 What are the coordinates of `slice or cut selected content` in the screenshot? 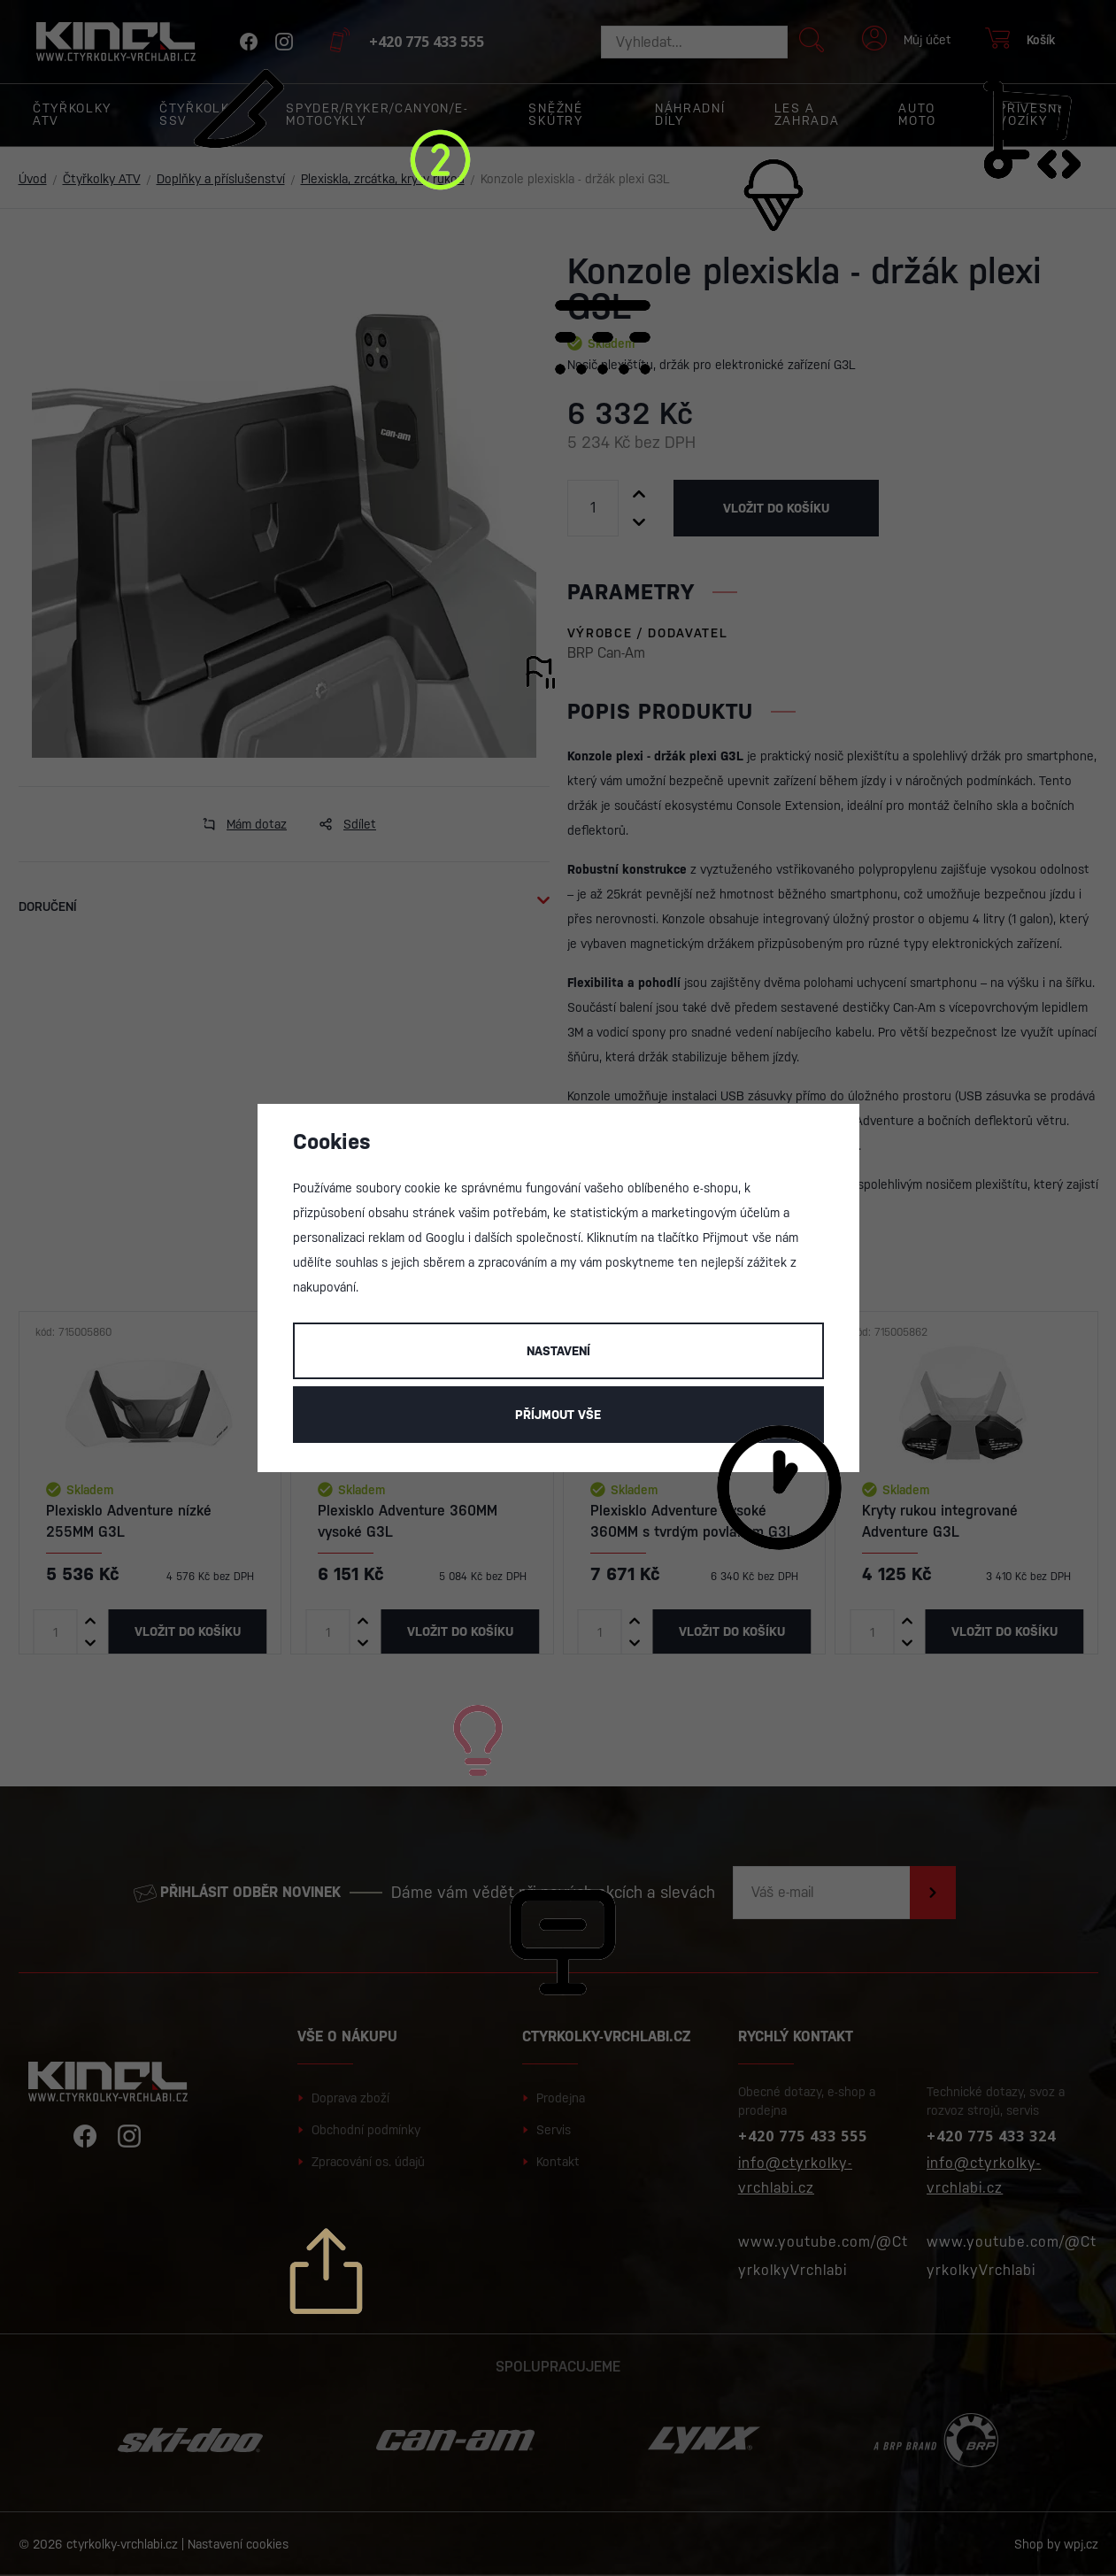 It's located at (239, 110).